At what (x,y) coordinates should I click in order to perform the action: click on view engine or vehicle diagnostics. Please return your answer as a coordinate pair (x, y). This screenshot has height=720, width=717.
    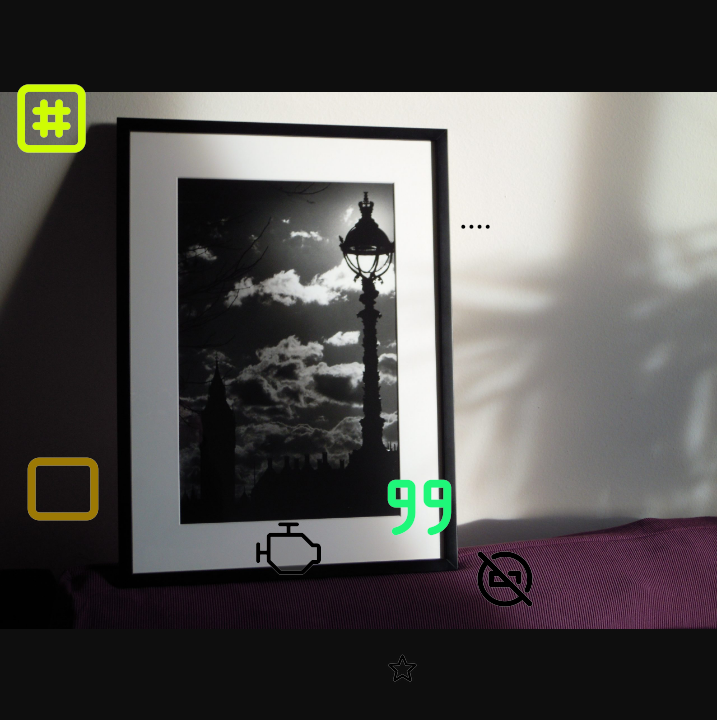
    Looking at the image, I should click on (287, 549).